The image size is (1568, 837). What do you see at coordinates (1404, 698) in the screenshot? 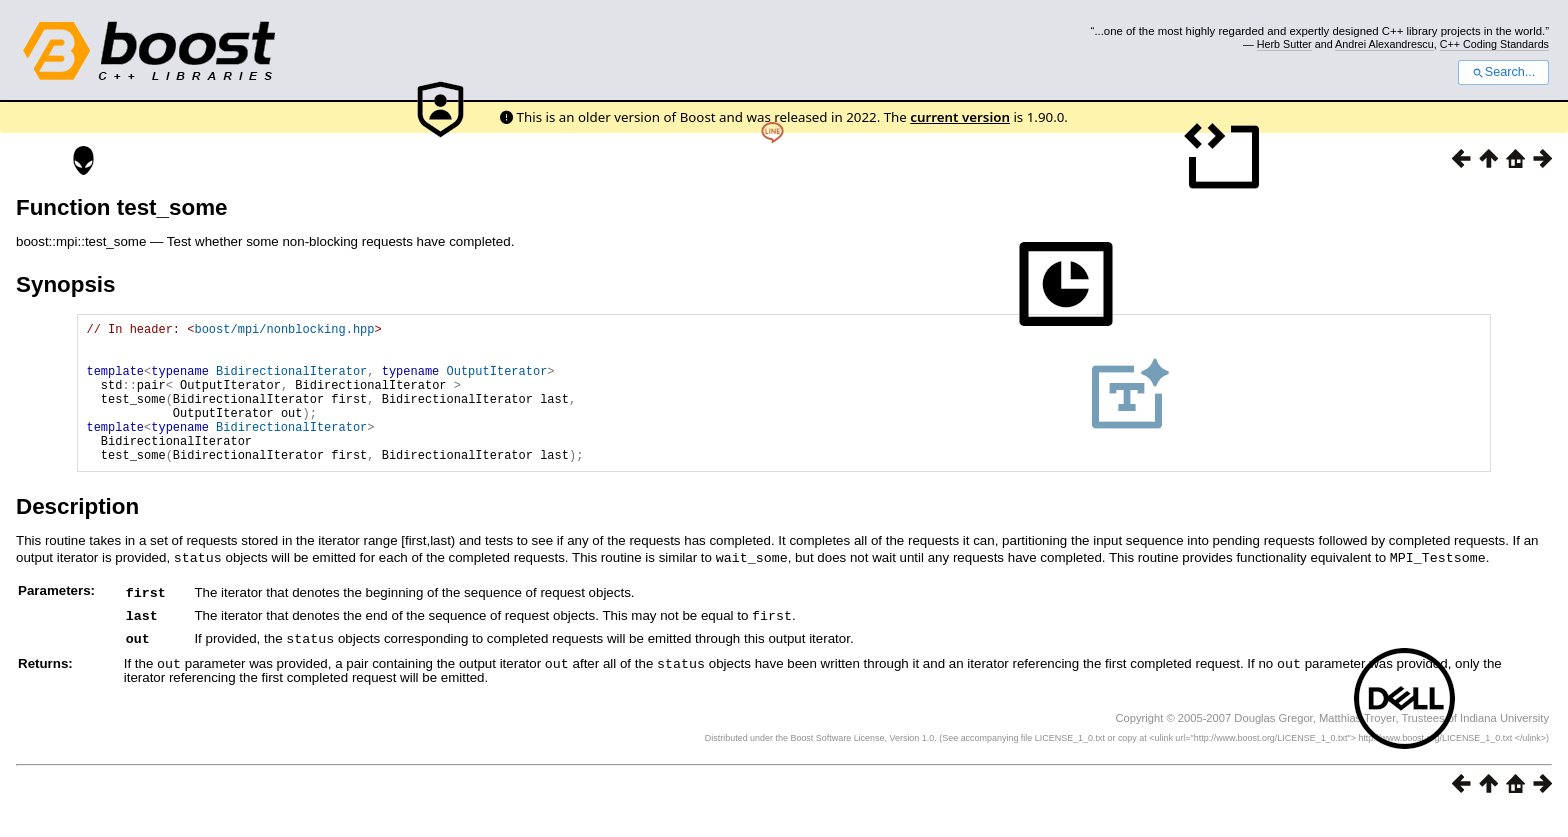
I see `dell brand or product identifier` at bounding box center [1404, 698].